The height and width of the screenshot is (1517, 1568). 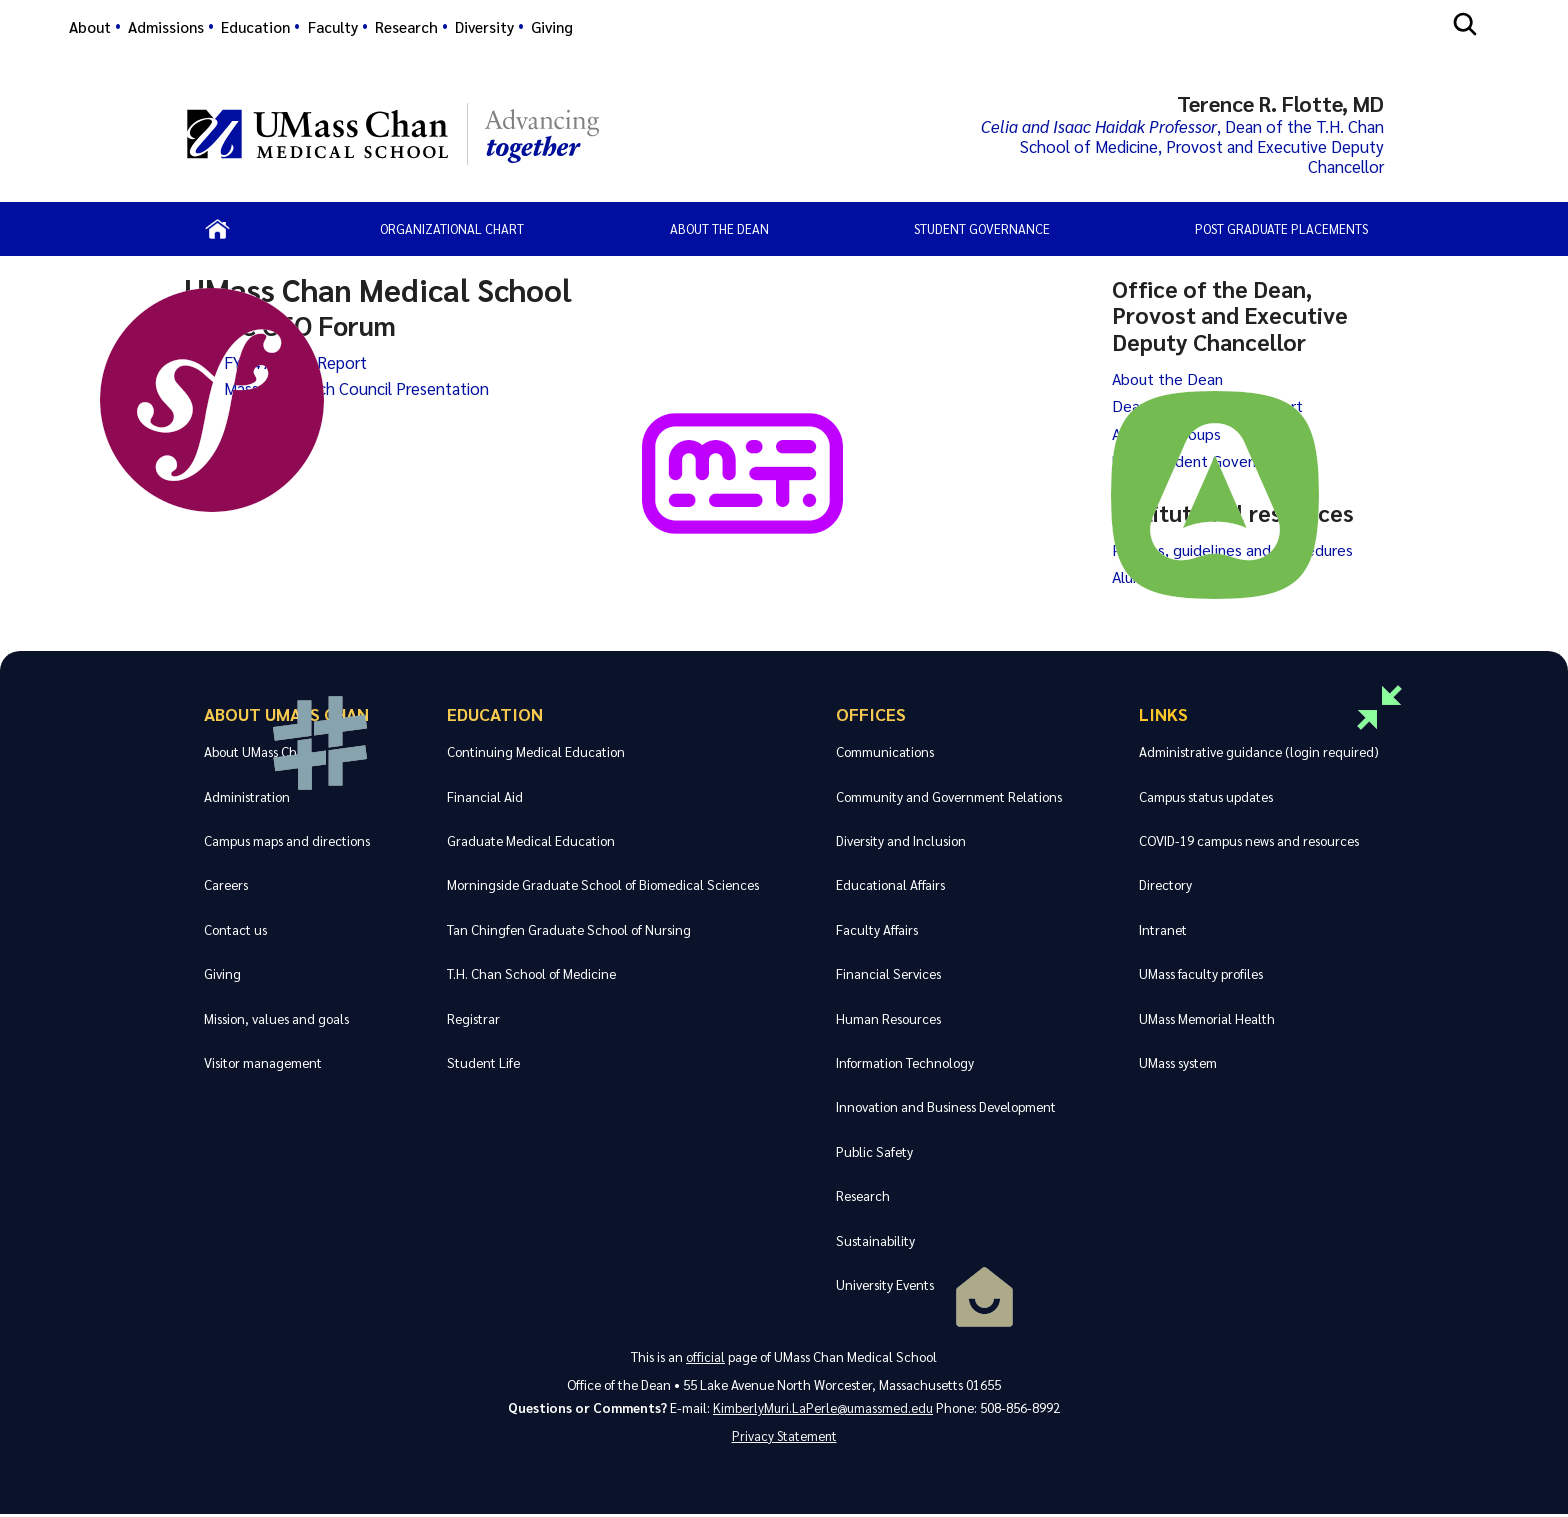 What do you see at coordinates (1379, 707) in the screenshot?
I see `collapse or minimize an expanded view` at bounding box center [1379, 707].